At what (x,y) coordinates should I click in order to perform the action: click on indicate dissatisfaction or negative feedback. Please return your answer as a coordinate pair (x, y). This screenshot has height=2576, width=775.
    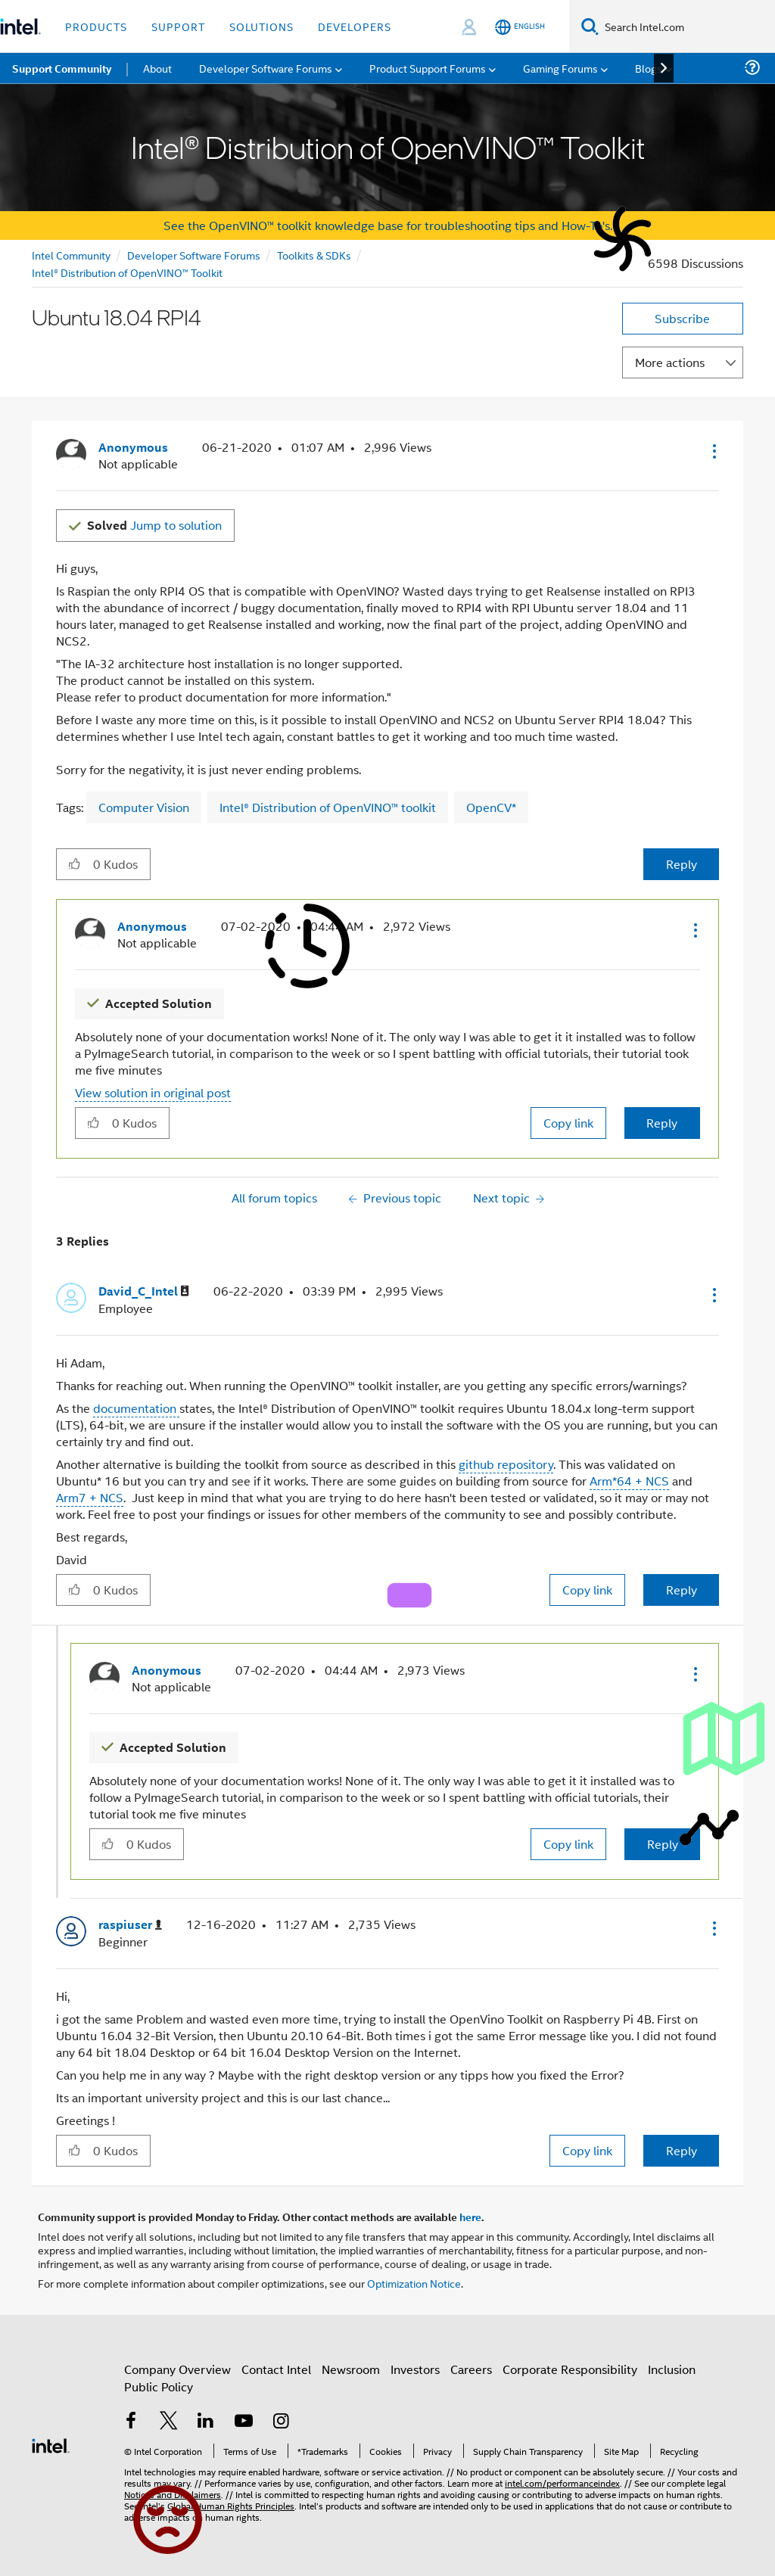
    Looking at the image, I should click on (167, 2519).